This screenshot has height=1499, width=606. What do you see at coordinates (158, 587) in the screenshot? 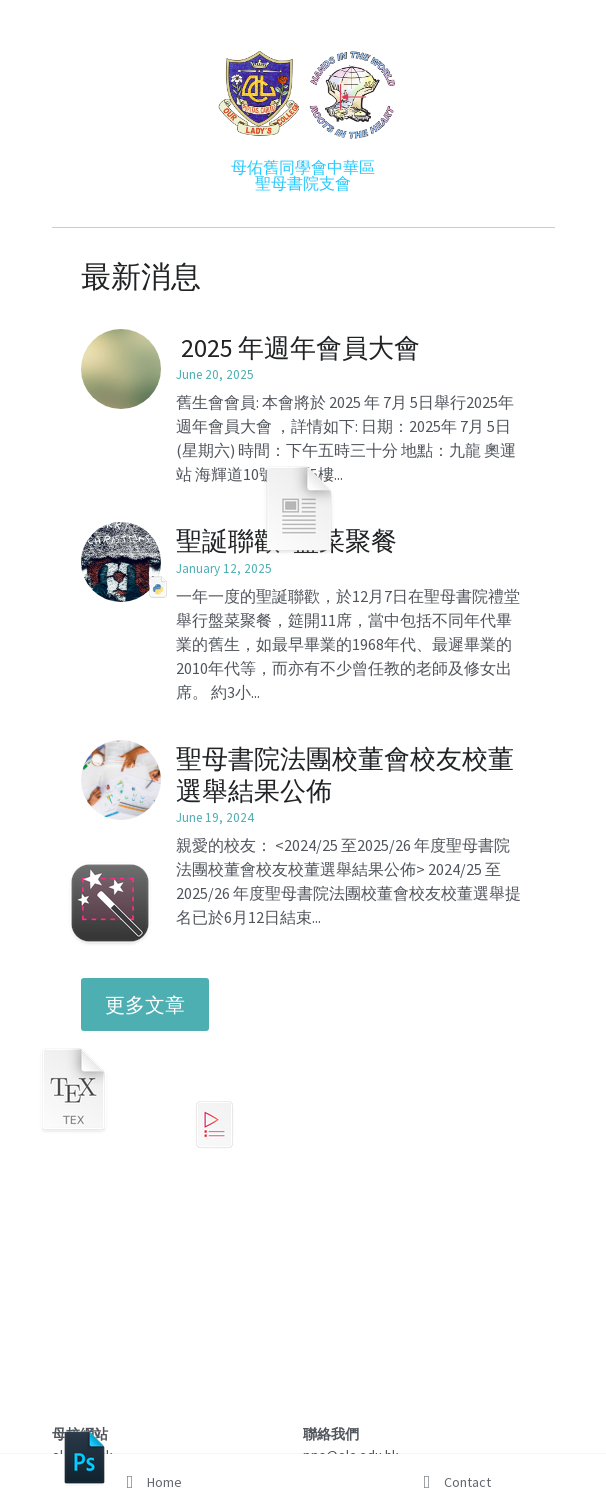
I see `a python script or source code file` at bounding box center [158, 587].